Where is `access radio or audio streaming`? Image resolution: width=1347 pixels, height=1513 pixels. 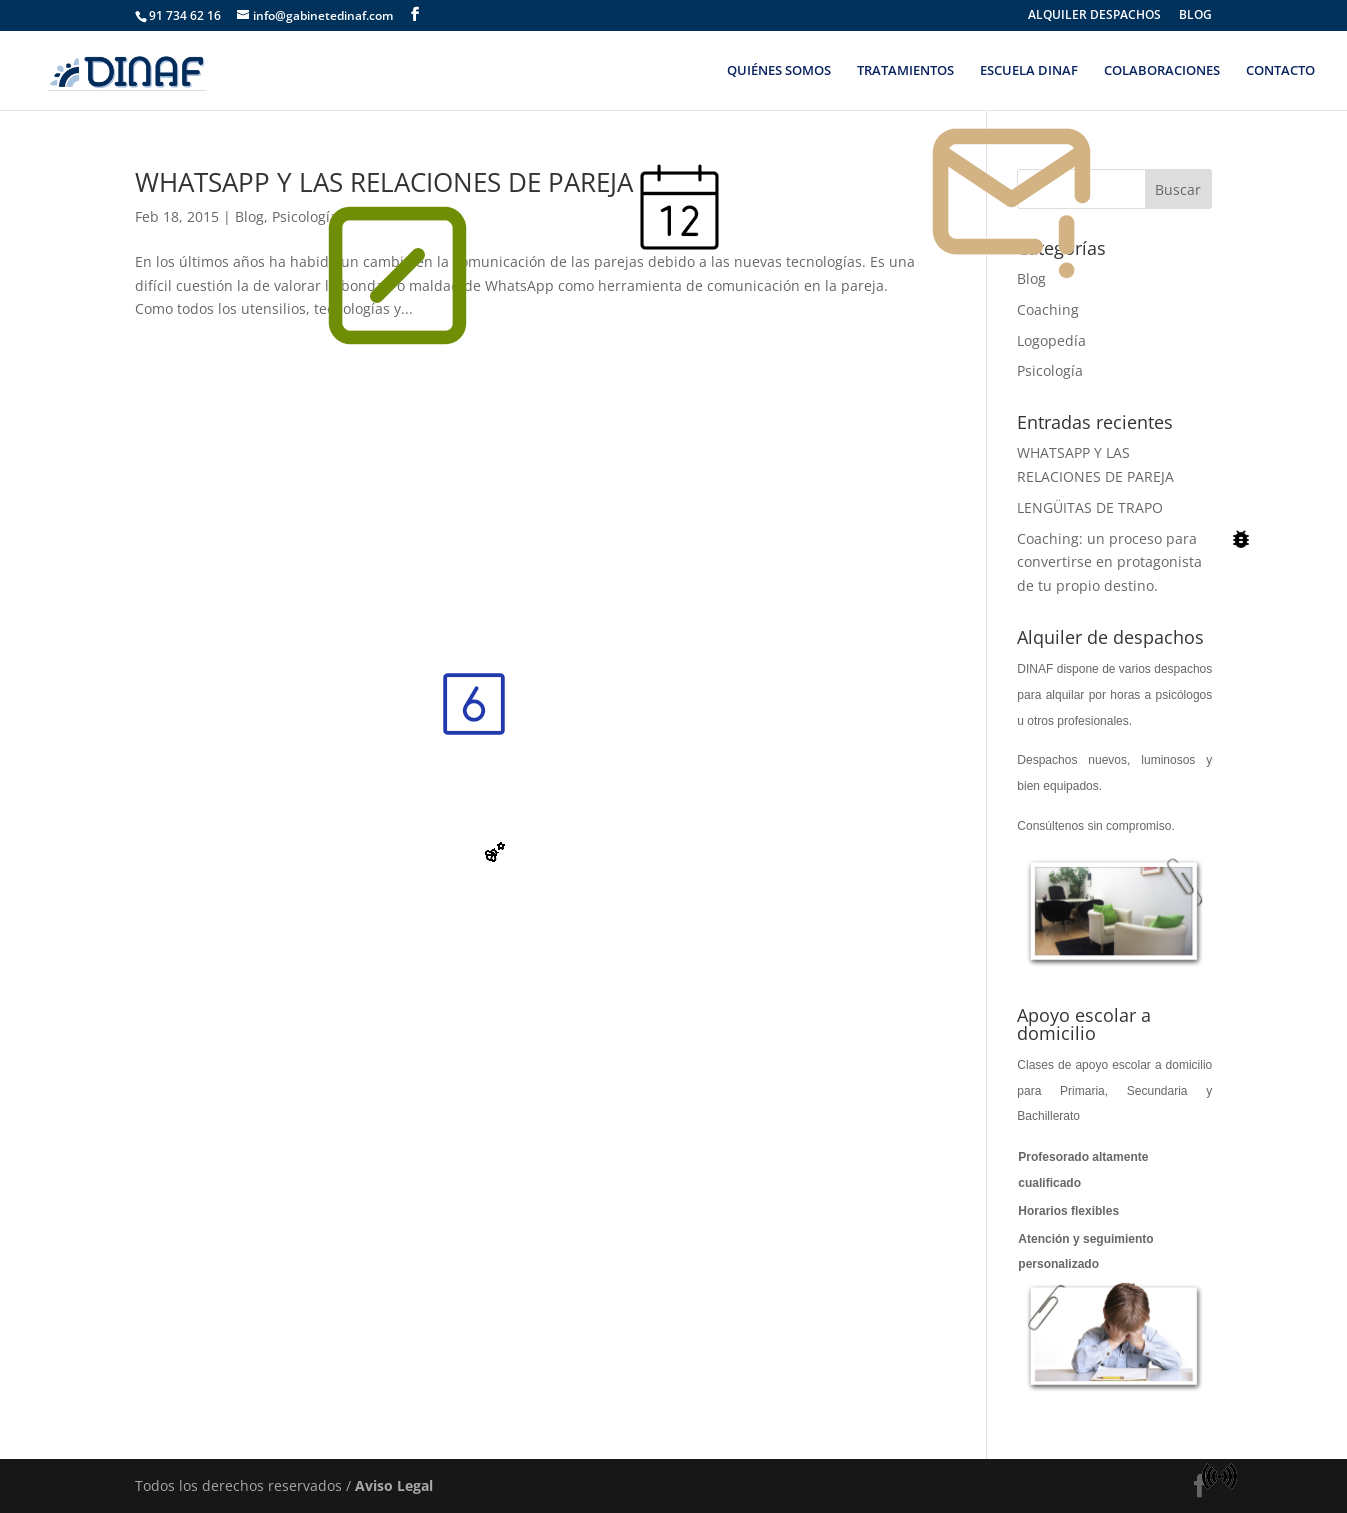 access radio or audio streaming is located at coordinates (1219, 1476).